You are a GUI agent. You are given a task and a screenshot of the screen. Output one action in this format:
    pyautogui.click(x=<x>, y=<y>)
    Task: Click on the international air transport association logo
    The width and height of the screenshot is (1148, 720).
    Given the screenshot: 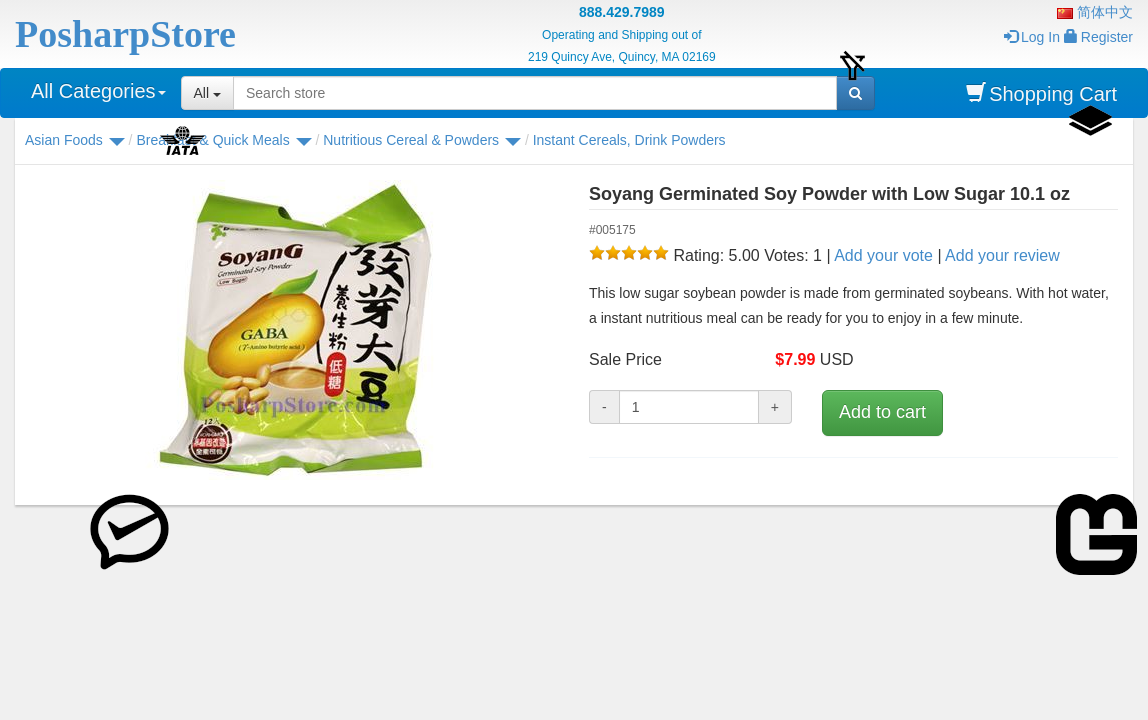 What is the action you would take?
    pyautogui.click(x=182, y=140)
    